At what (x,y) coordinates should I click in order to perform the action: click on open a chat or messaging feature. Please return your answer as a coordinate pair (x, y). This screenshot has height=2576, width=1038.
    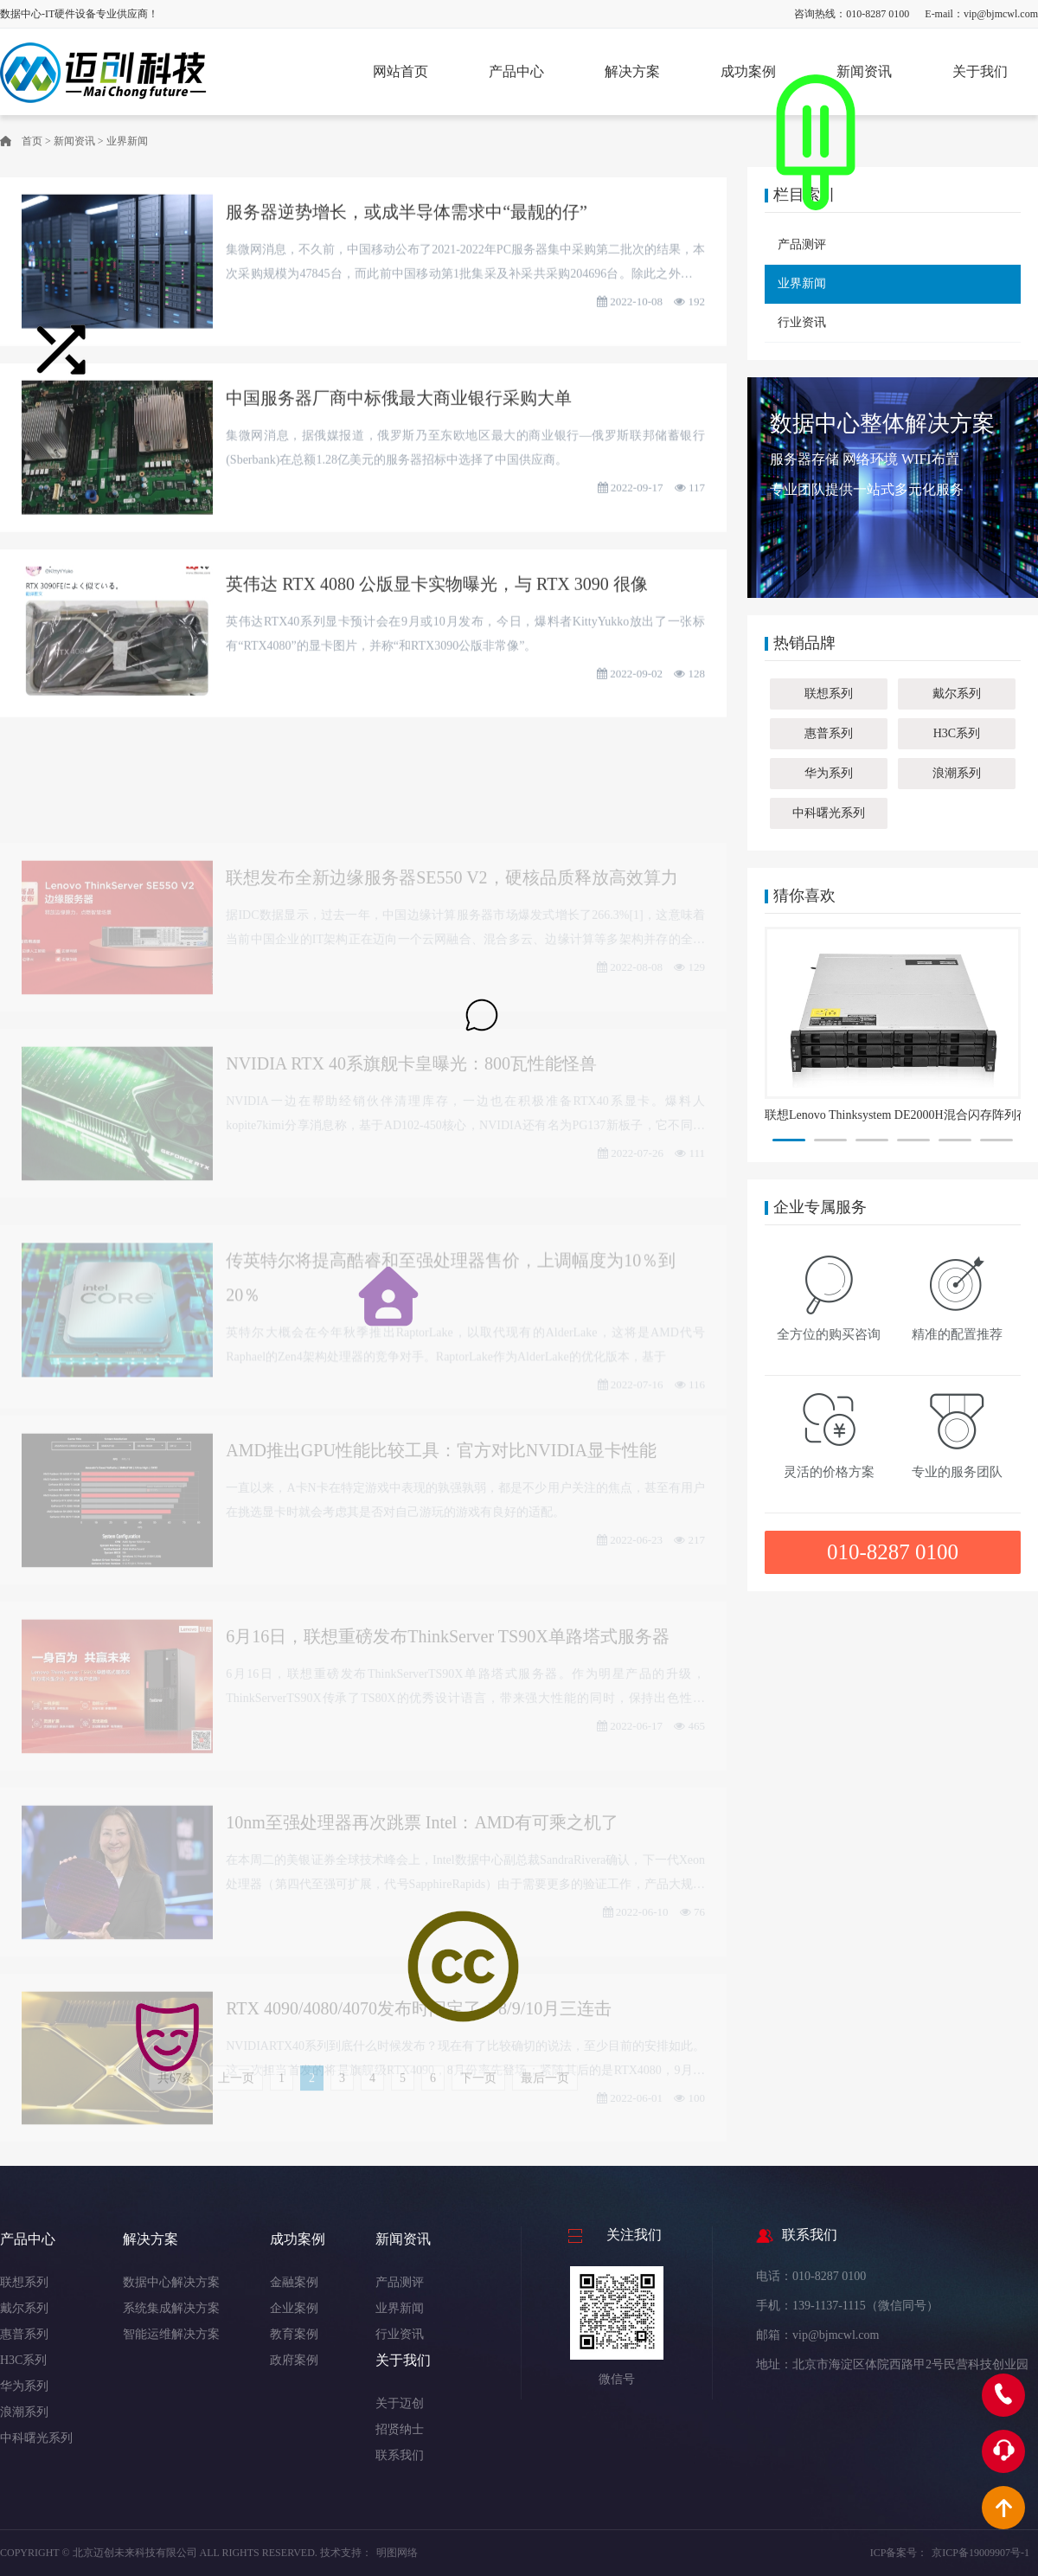
    Looking at the image, I should click on (482, 1015).